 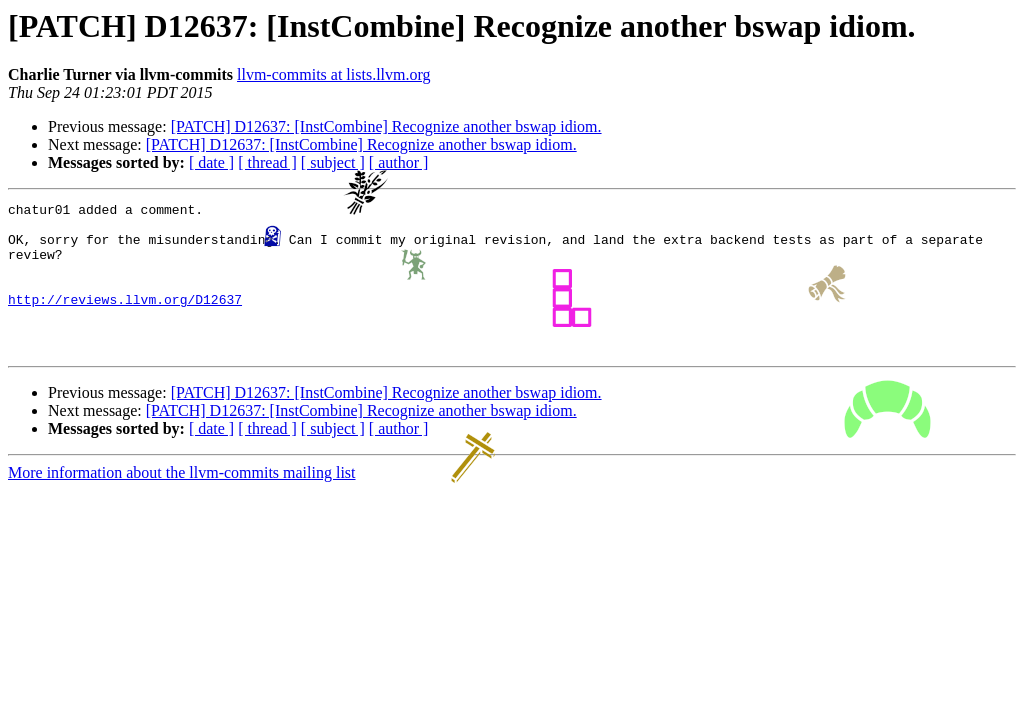 I want to click on indicates an L-shaped tetromino piece in a puzzle game, so click(x=572, y=298).